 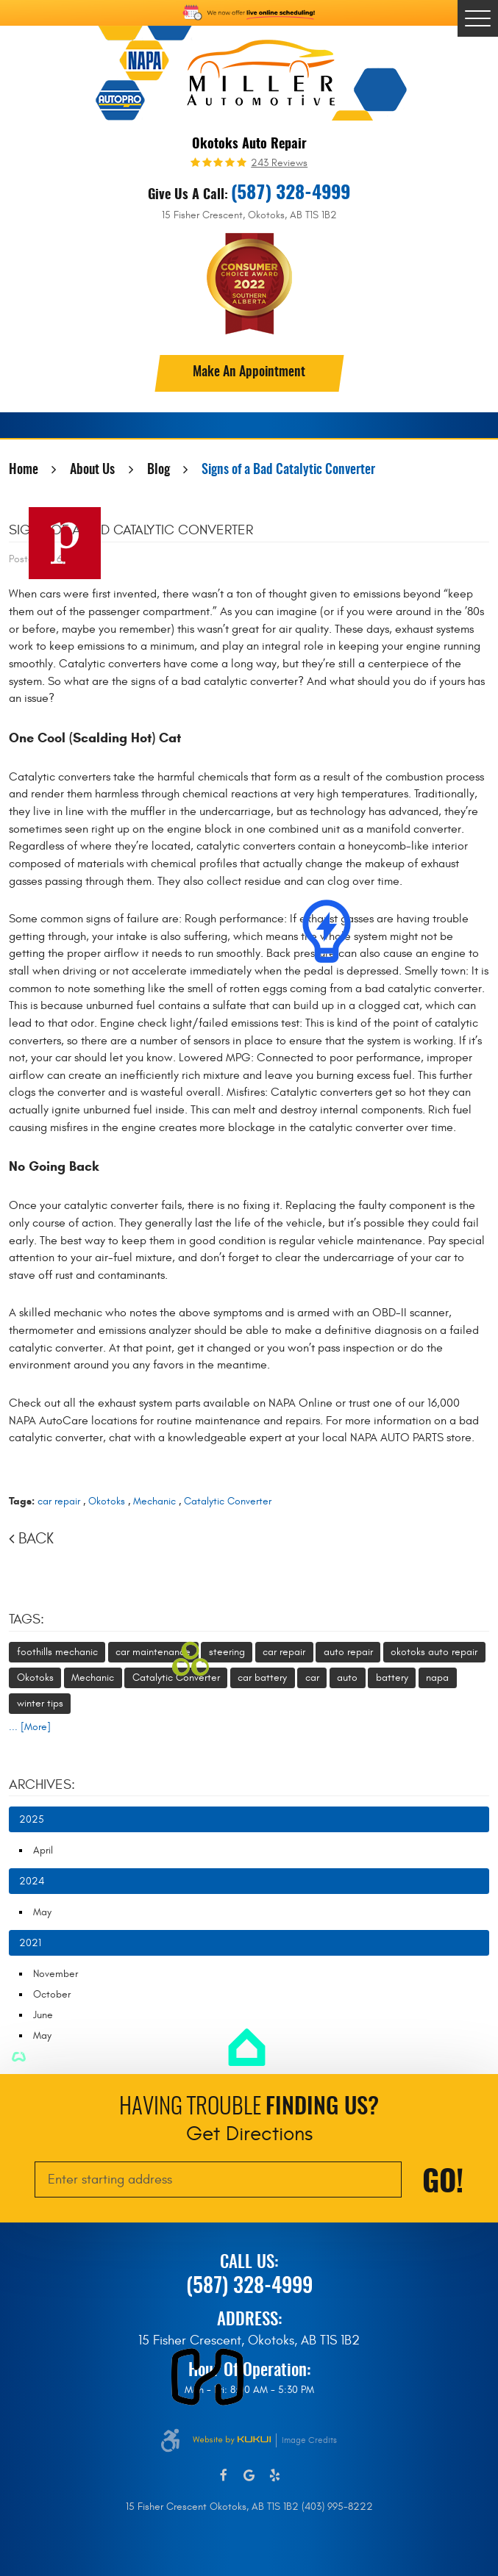 What do you see at coordinates (191, 1659) in the screenshot?
I see `getx state management framework logo` at bounding box center [191, 1659].